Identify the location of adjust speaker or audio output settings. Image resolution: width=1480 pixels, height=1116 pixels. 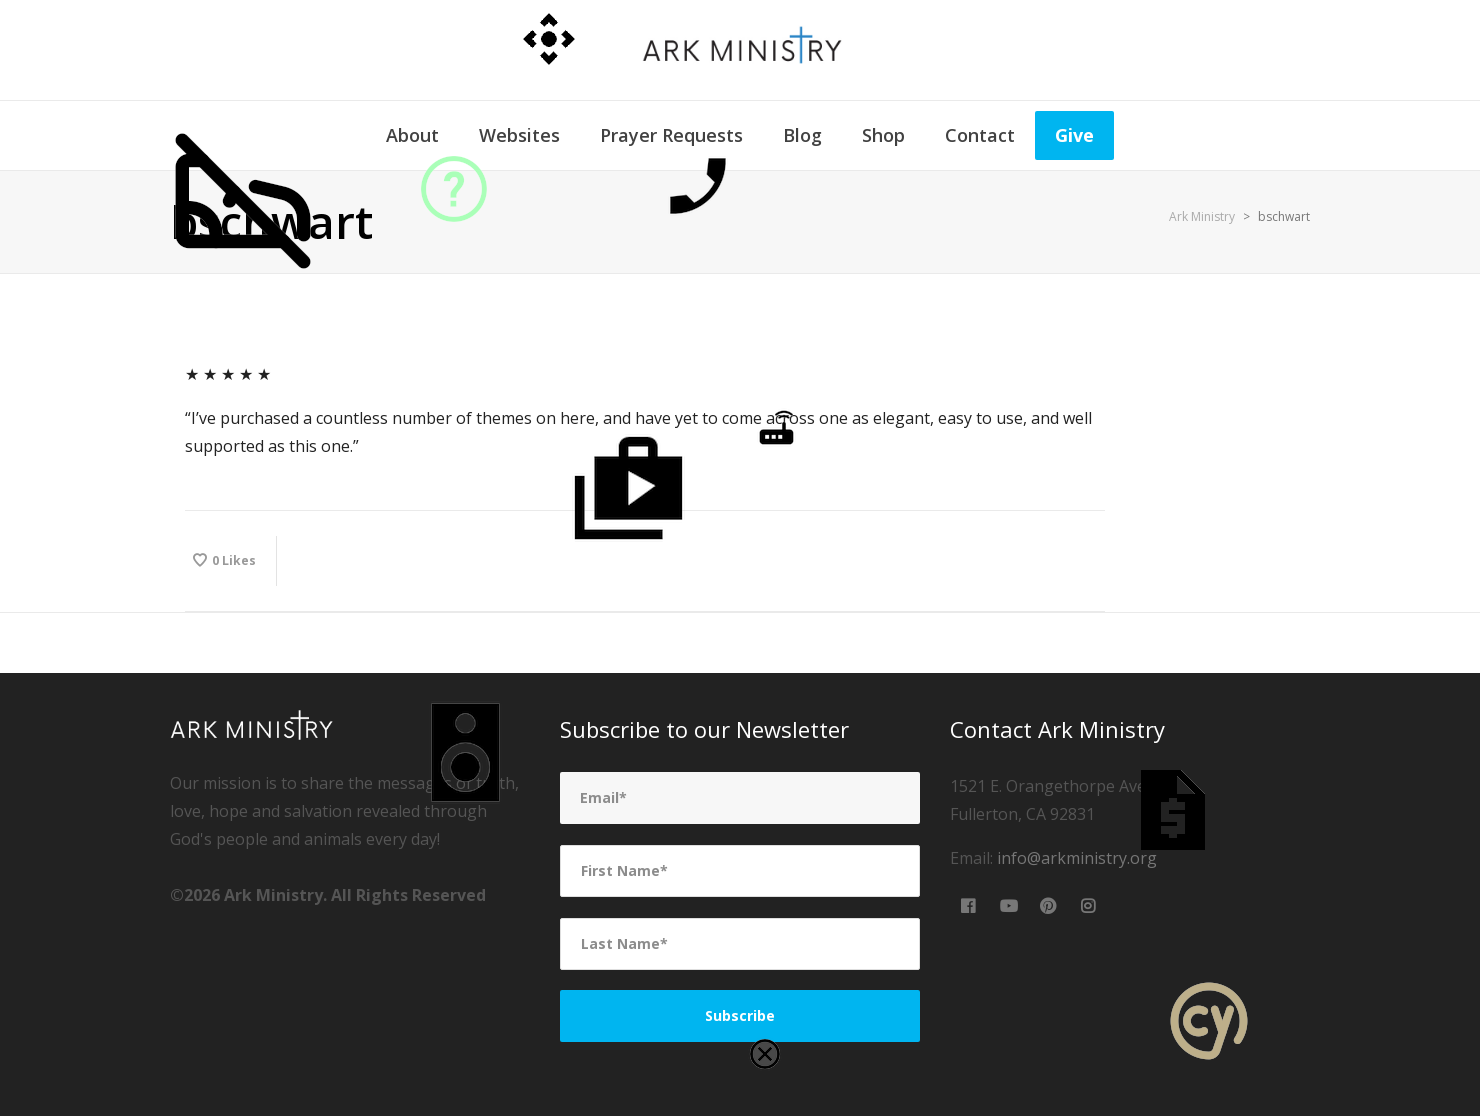
(465, 752).